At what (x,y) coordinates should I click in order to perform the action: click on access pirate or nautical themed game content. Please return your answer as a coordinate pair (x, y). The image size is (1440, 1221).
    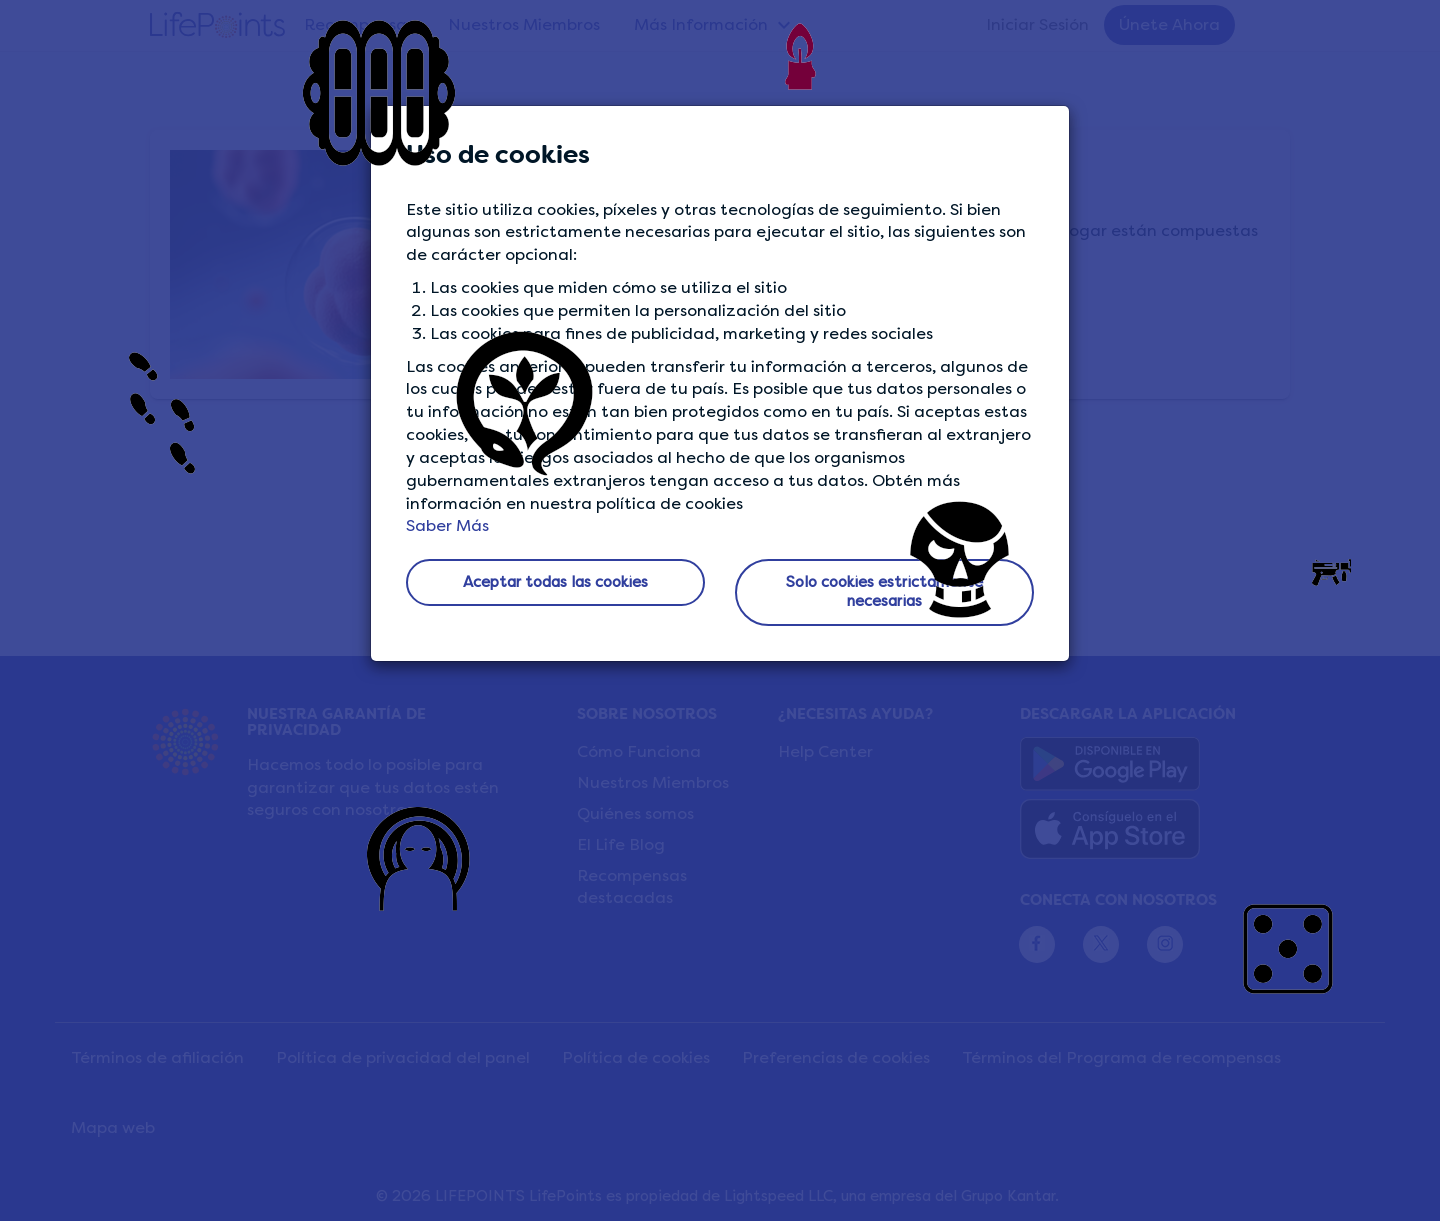
    Looking at the image, I should click on (959, 559).